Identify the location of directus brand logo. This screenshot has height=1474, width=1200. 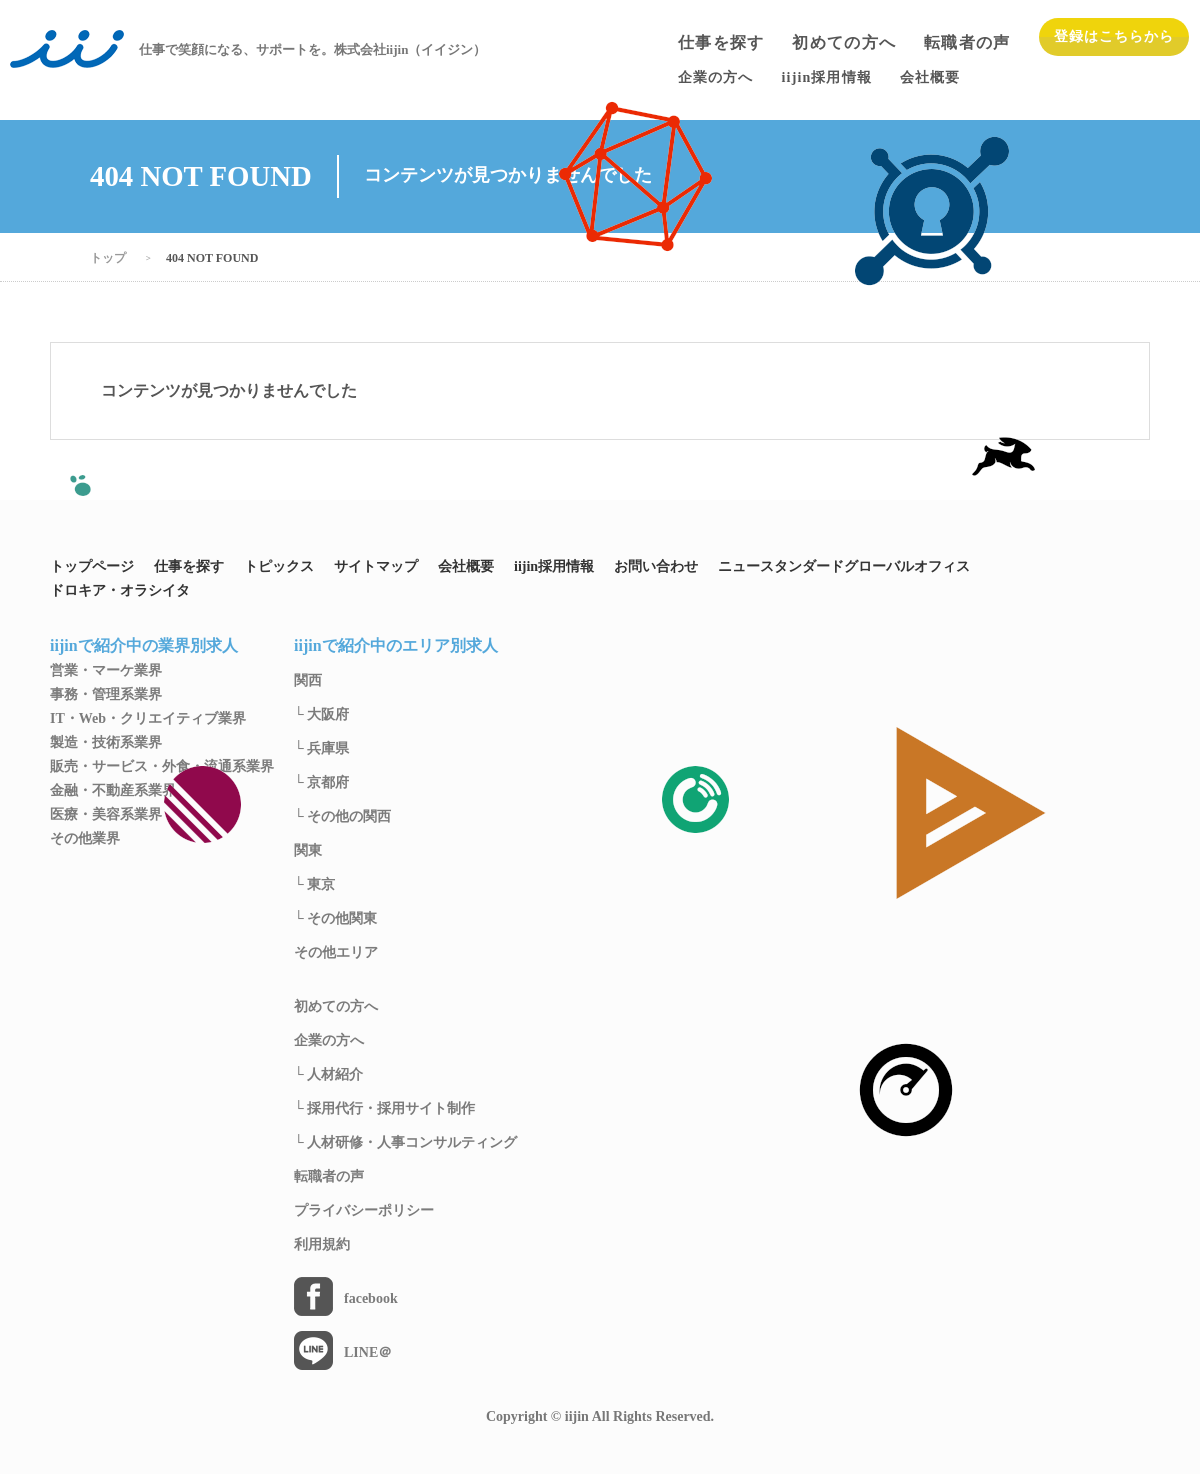
(1003, 456).